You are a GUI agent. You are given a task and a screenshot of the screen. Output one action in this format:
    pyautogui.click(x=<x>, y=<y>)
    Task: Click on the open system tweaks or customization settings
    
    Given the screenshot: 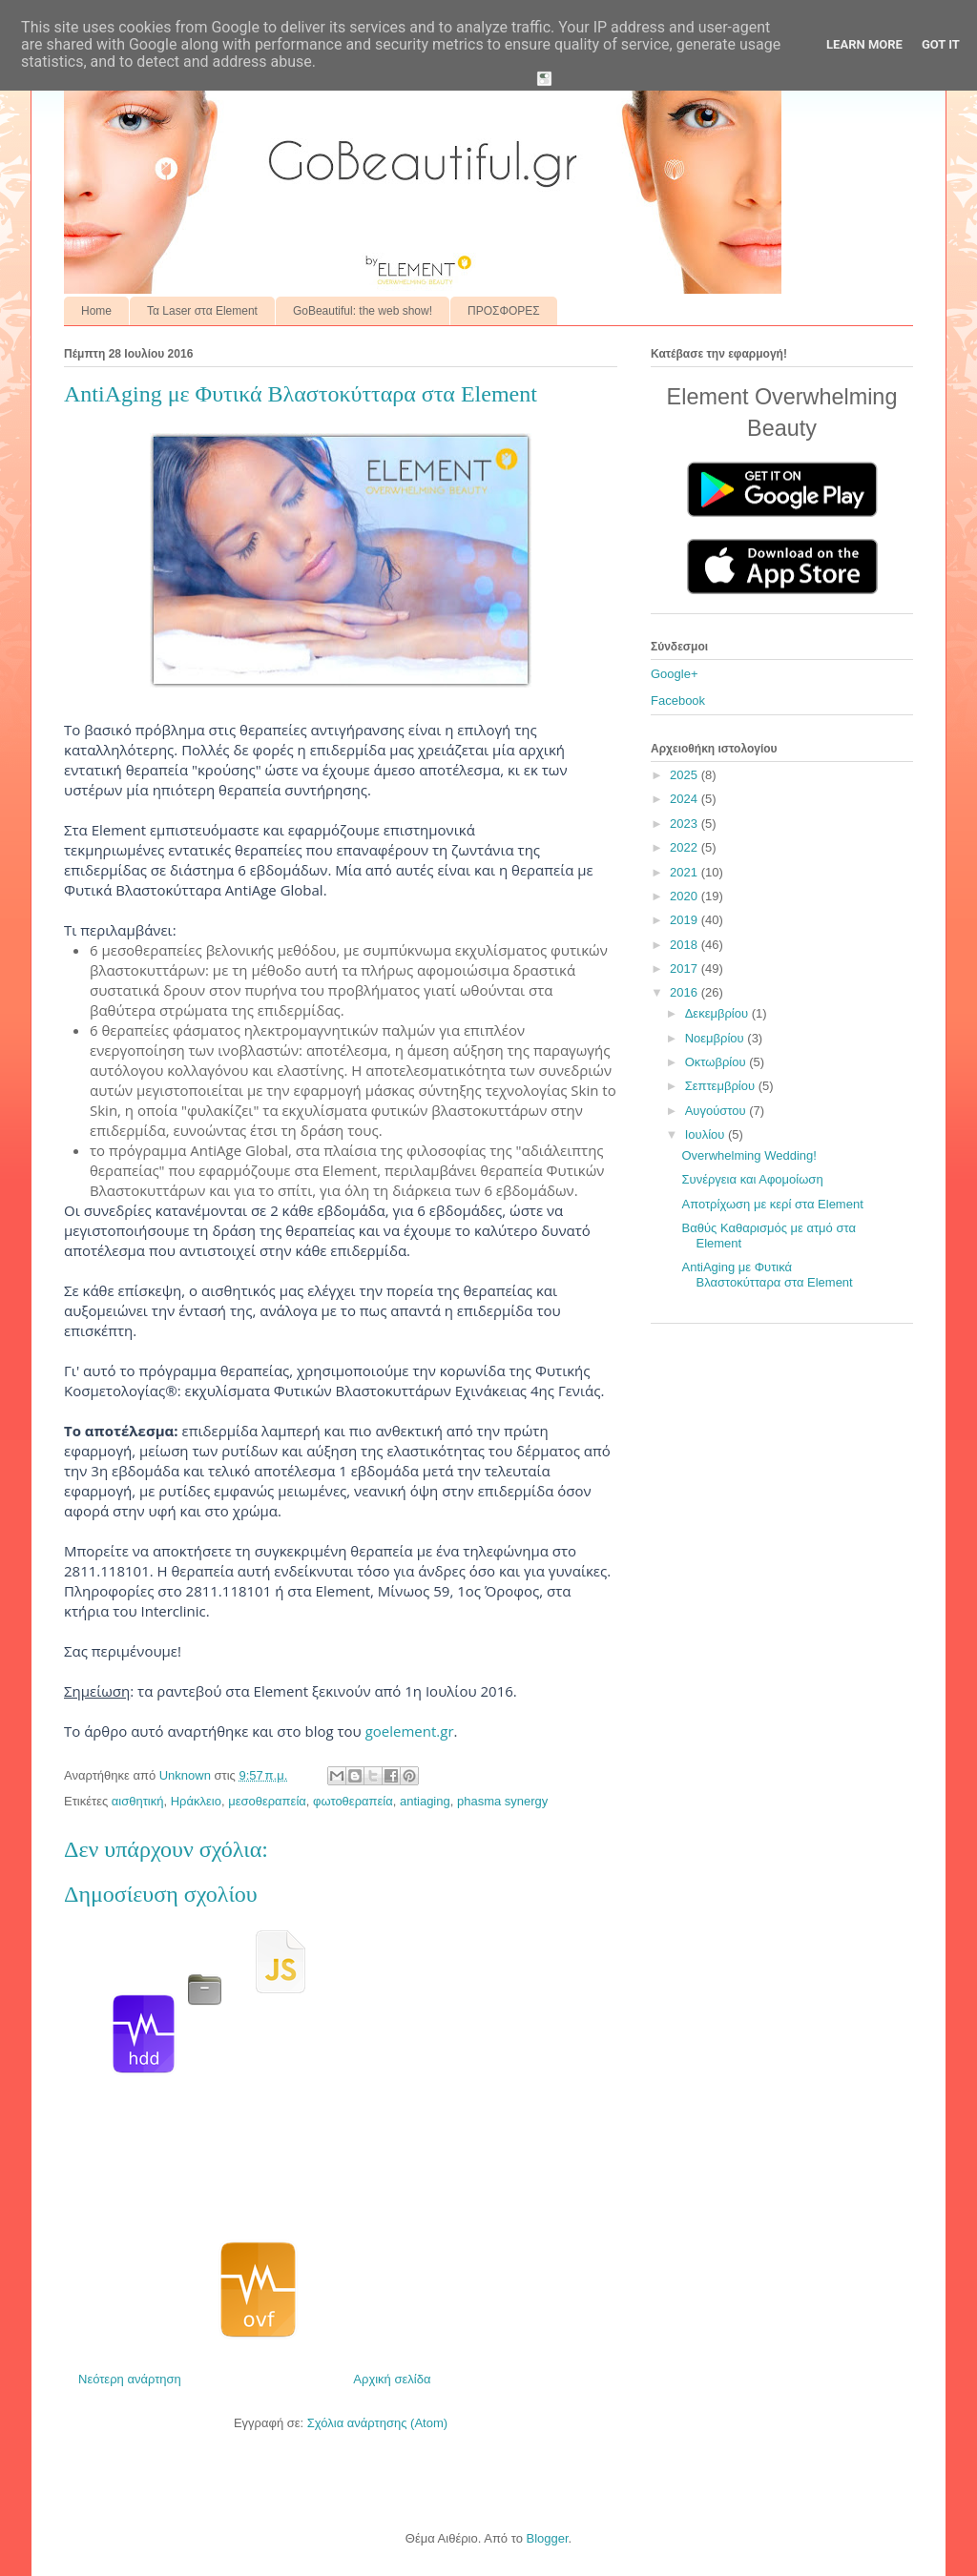 What is the action you would take?
    pyautogui.click(x=544, y=78)
    